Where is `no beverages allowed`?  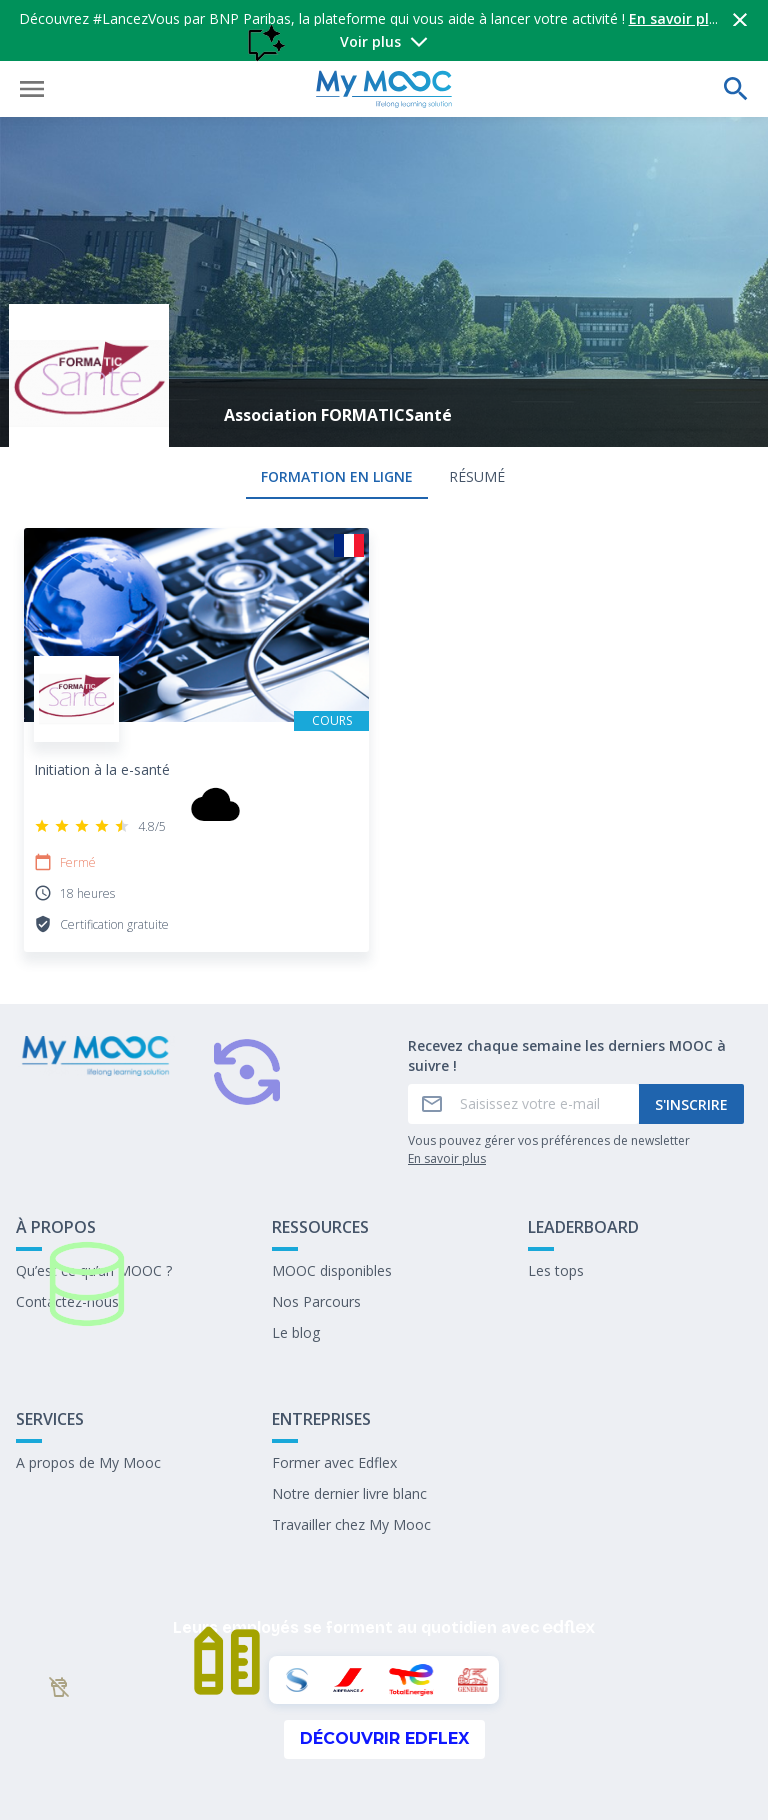 no beverages allowed is located at coordinates (59, 1687).